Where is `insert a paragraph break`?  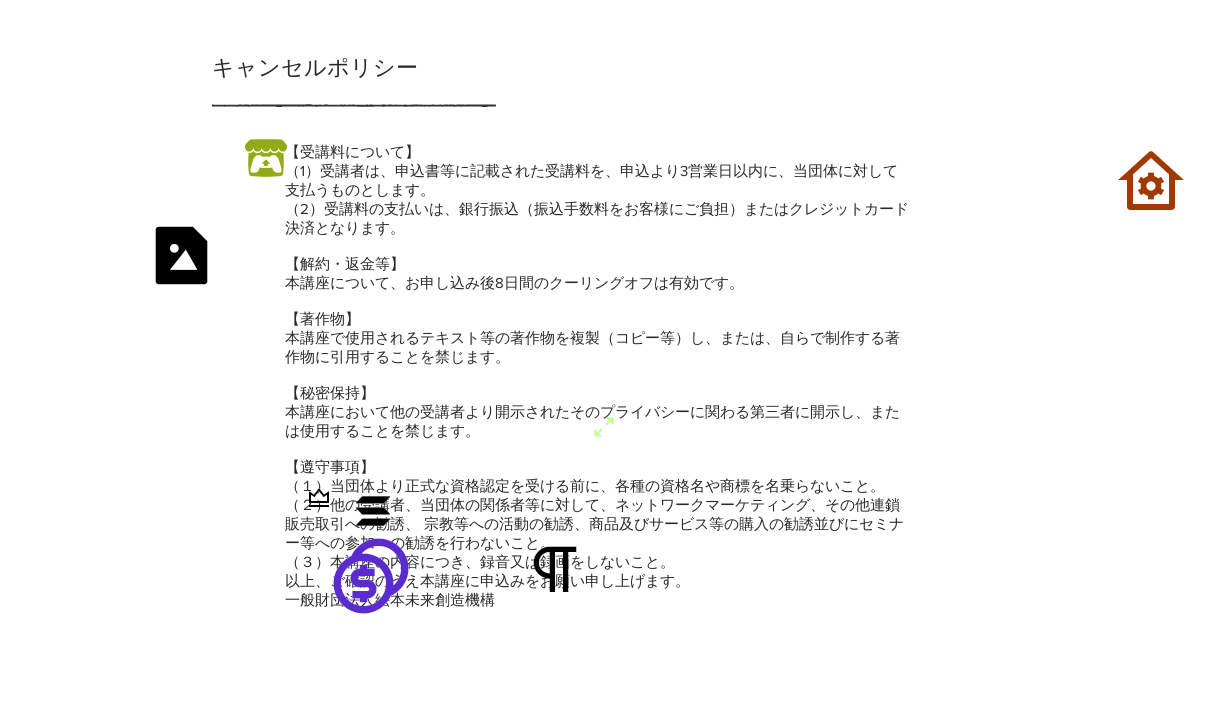 insert a paragraph break is located at coordinates (555, 568).